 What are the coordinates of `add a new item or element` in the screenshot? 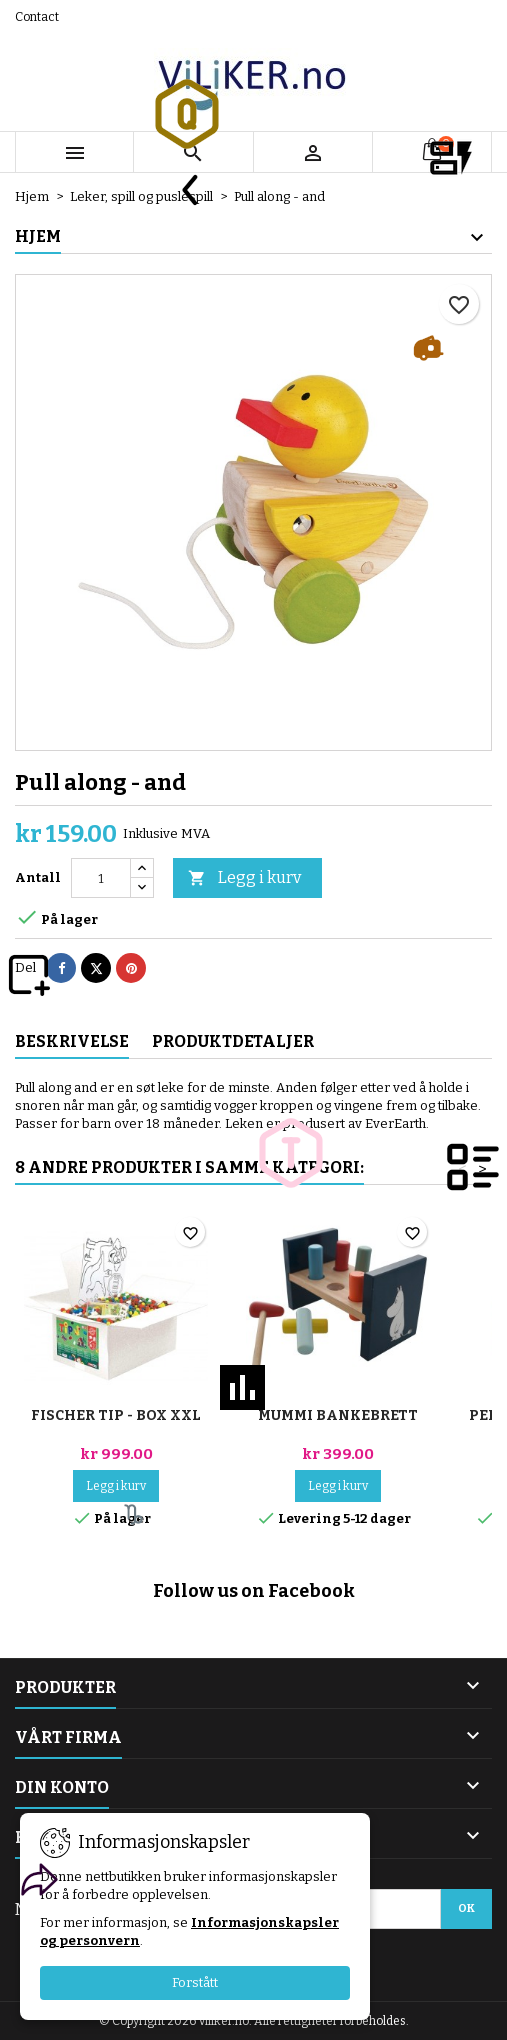 It's located at (28, 974).